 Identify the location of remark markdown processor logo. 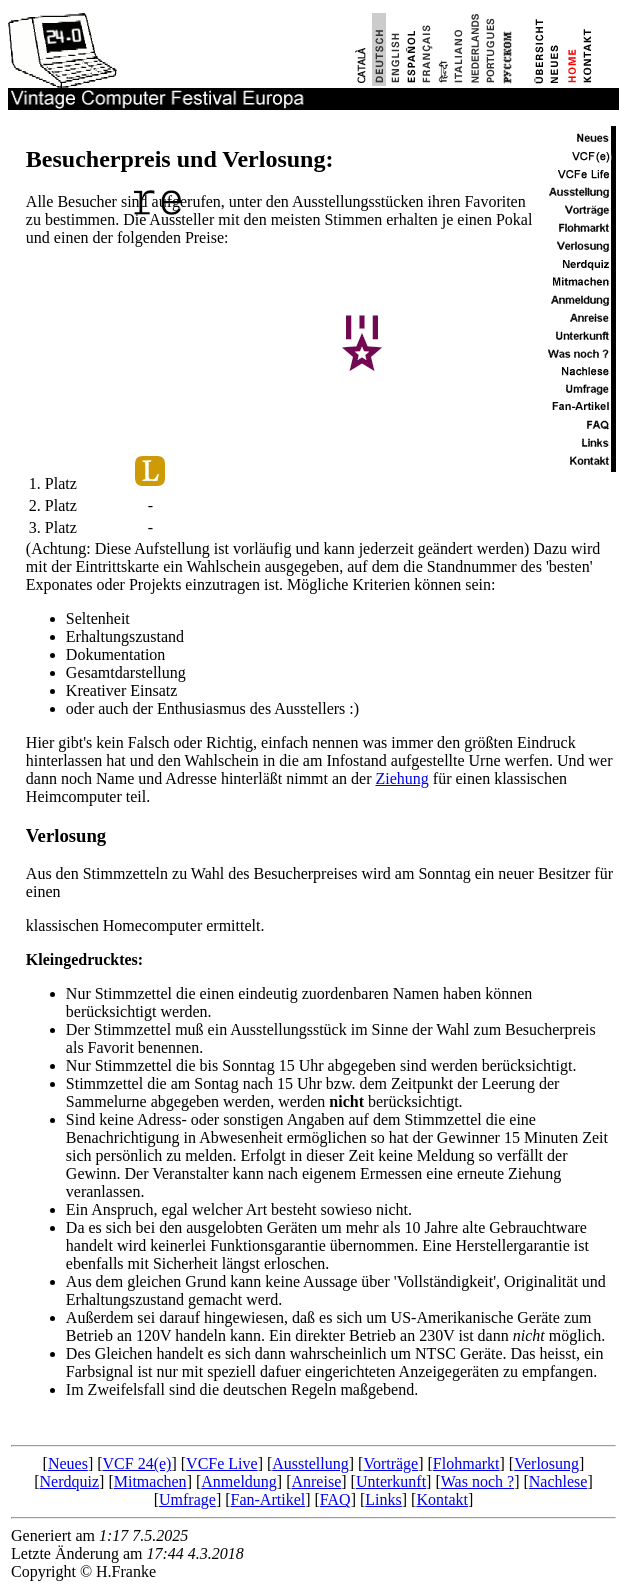
(157, 202).